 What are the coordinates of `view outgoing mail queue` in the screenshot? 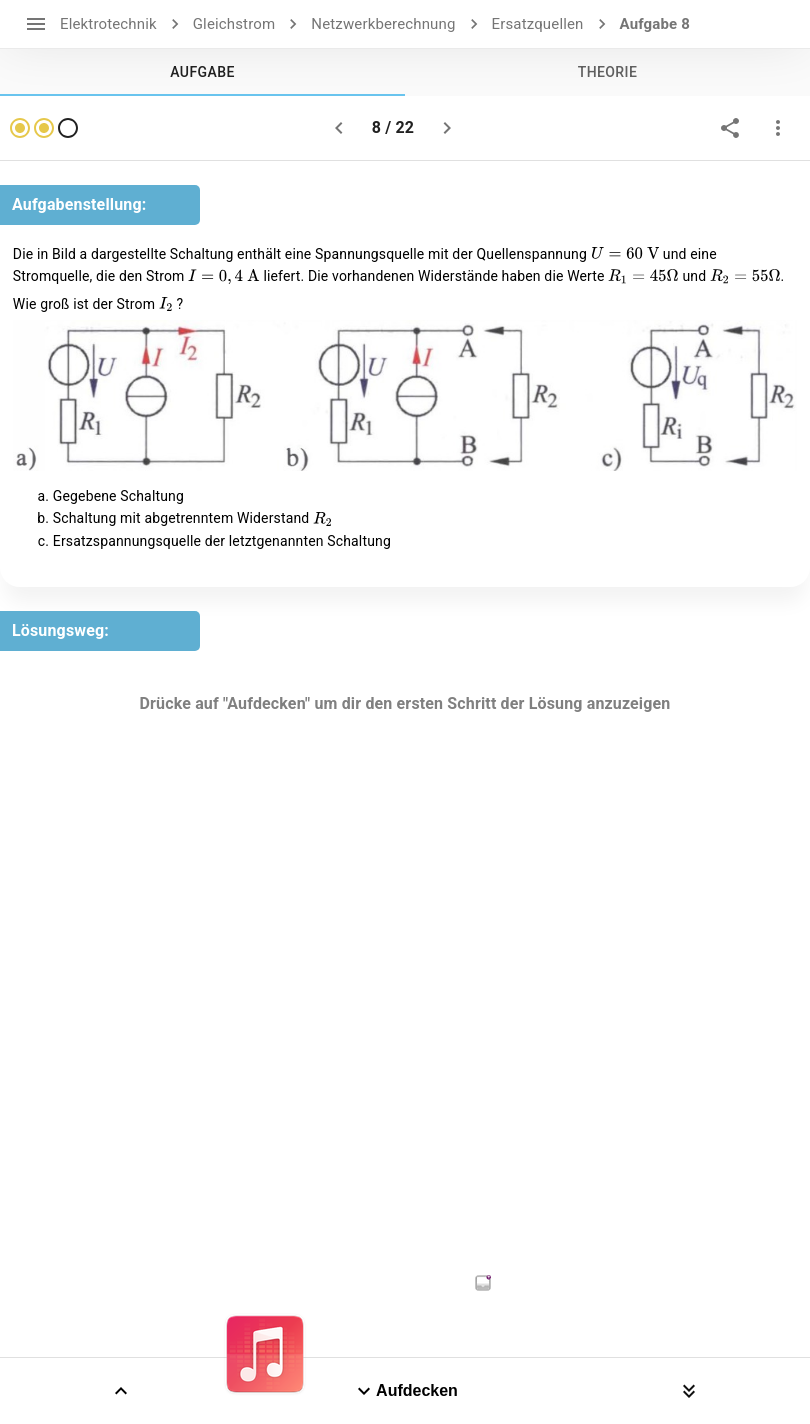 It's located at (483, 1283).